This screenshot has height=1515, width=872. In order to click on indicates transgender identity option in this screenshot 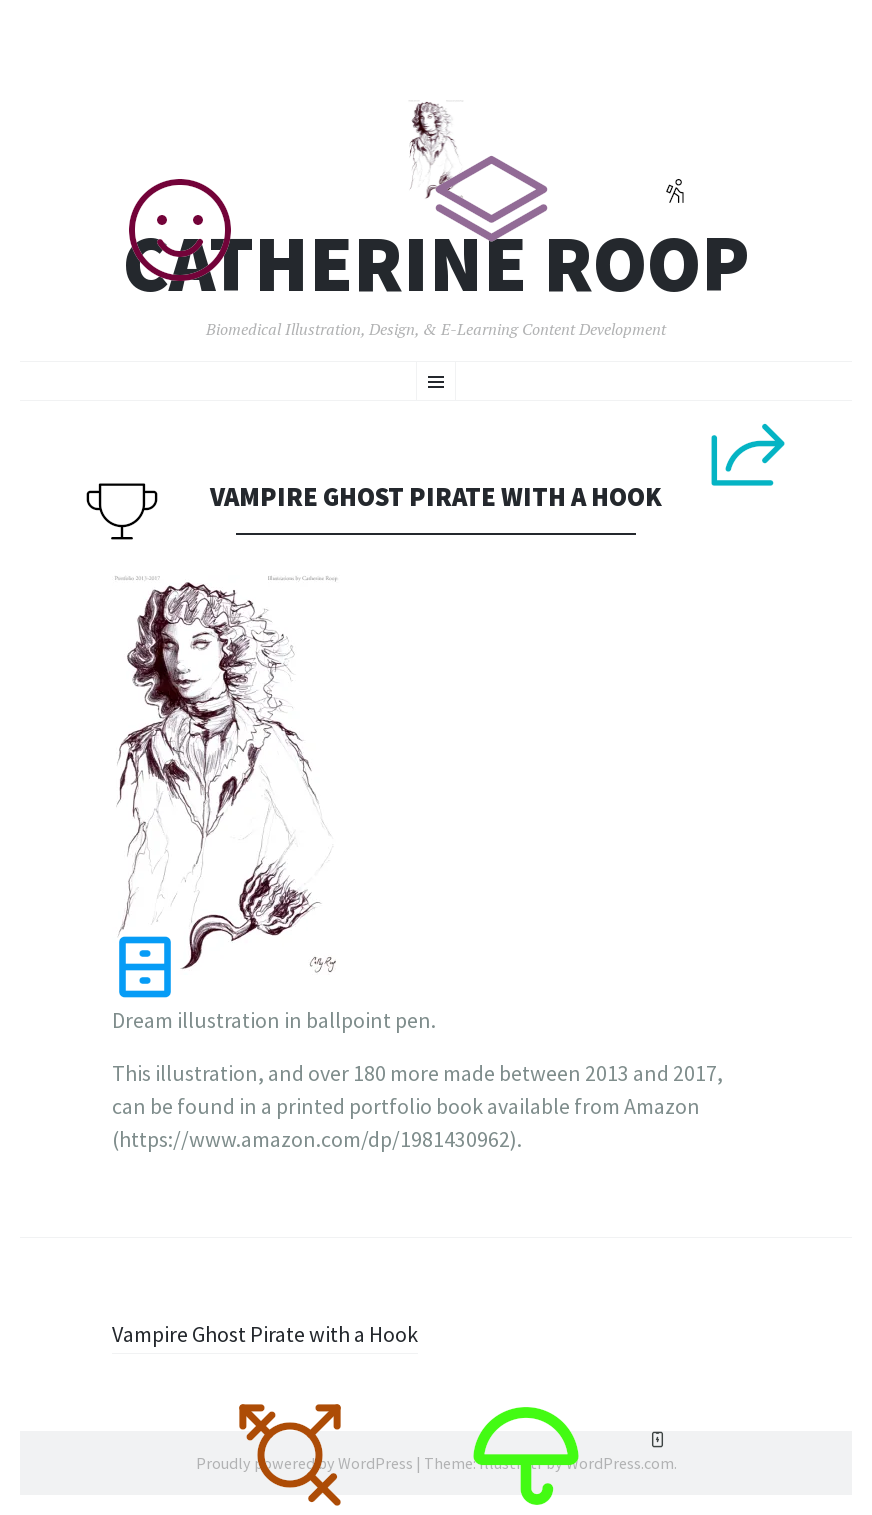, I will do `click(290, 1455)`.